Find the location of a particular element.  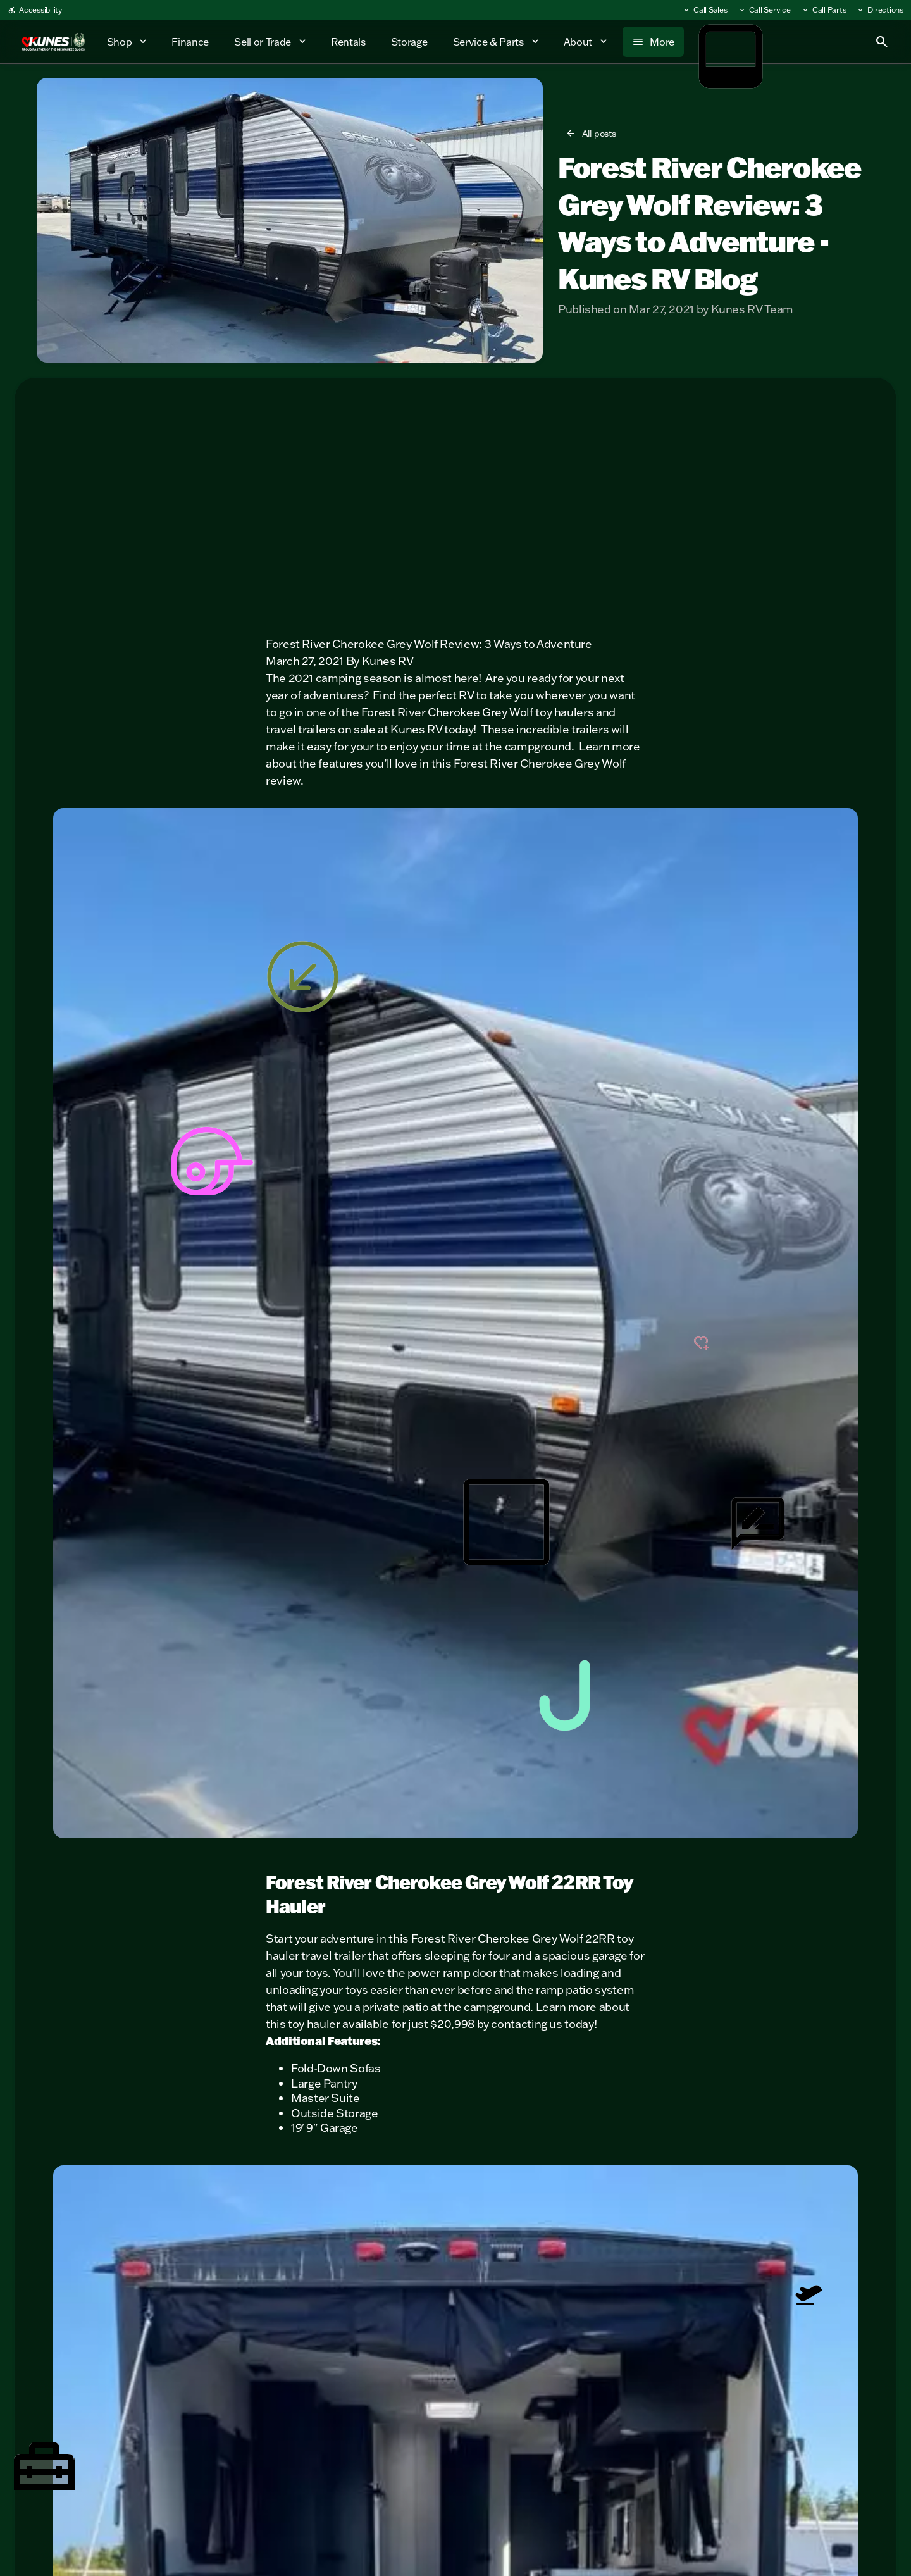

add to favorites is located at coordinates (701, 1343).